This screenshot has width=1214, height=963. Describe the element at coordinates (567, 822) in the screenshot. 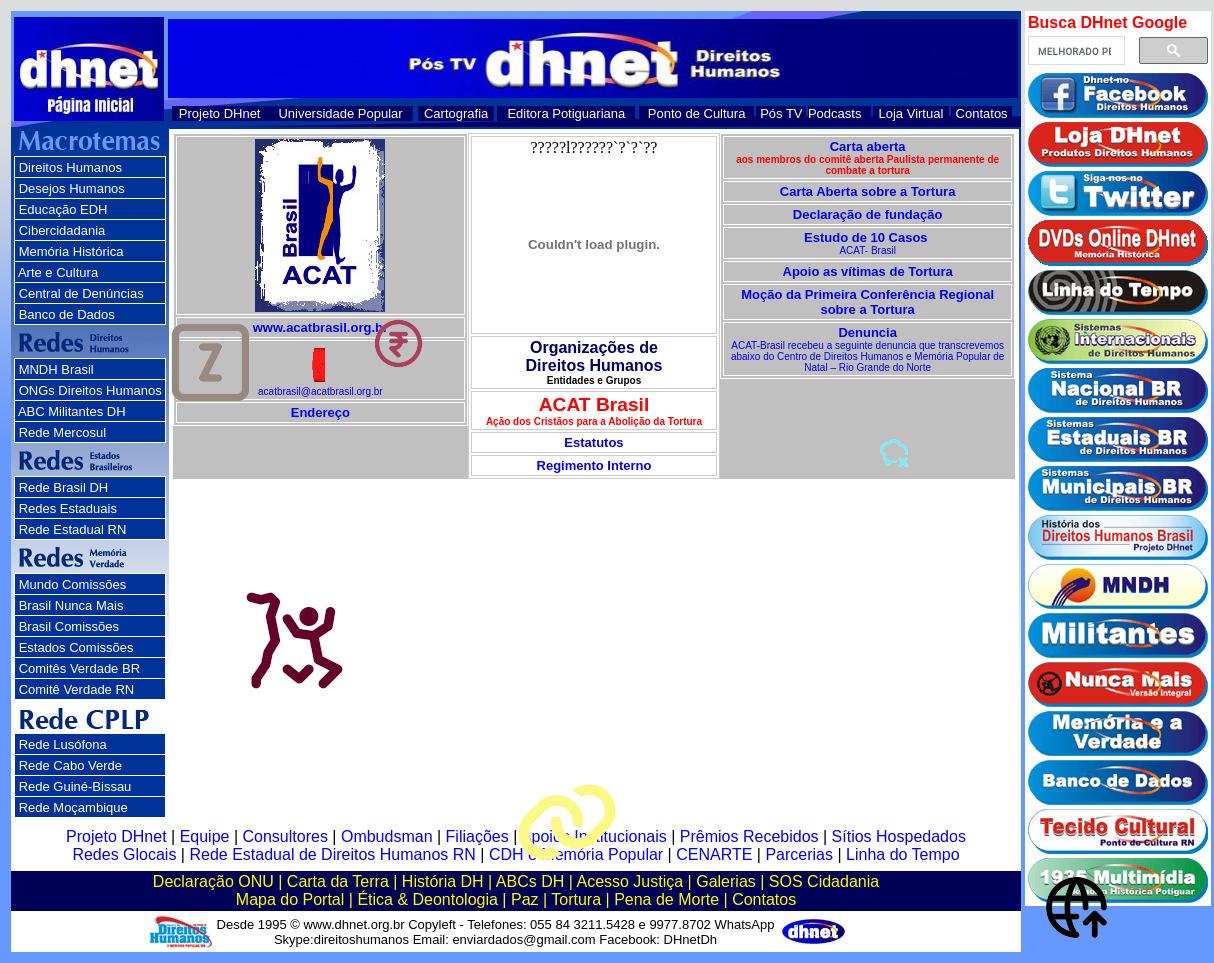

I see `copy or share a link` at that location.